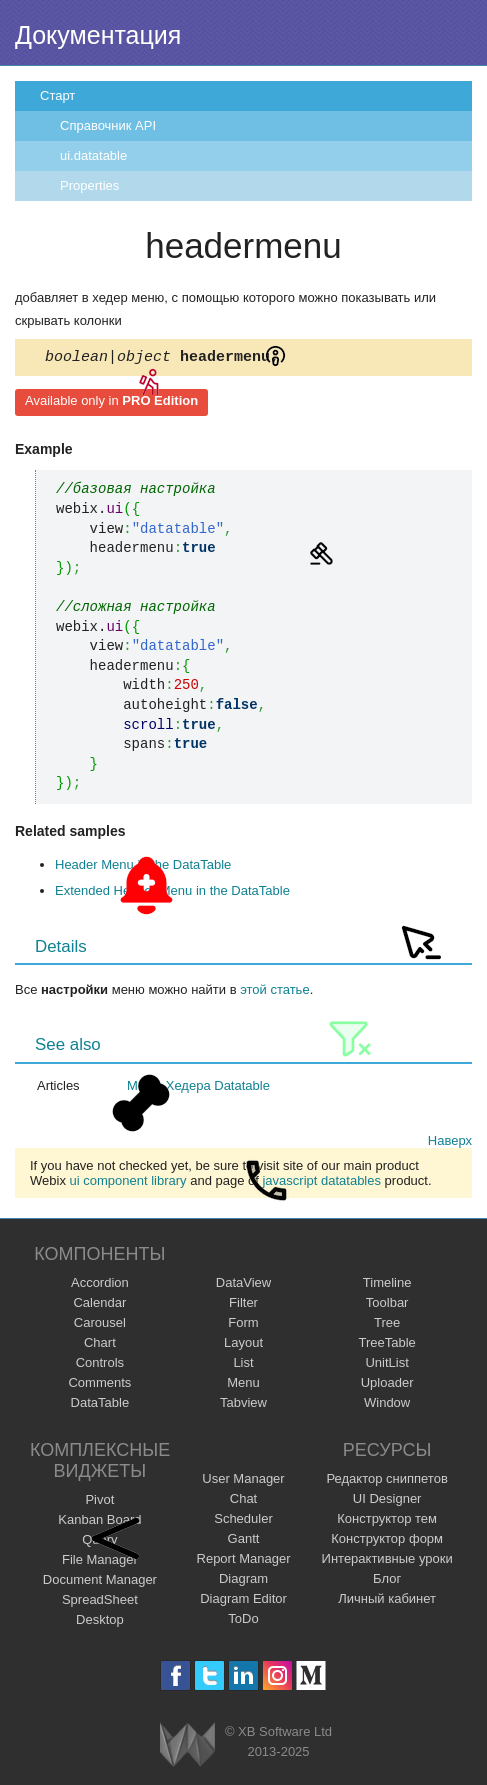 This screenshot has width=487, height=1785. I want to click on access pet-related features or settings, so click(141, 1103).